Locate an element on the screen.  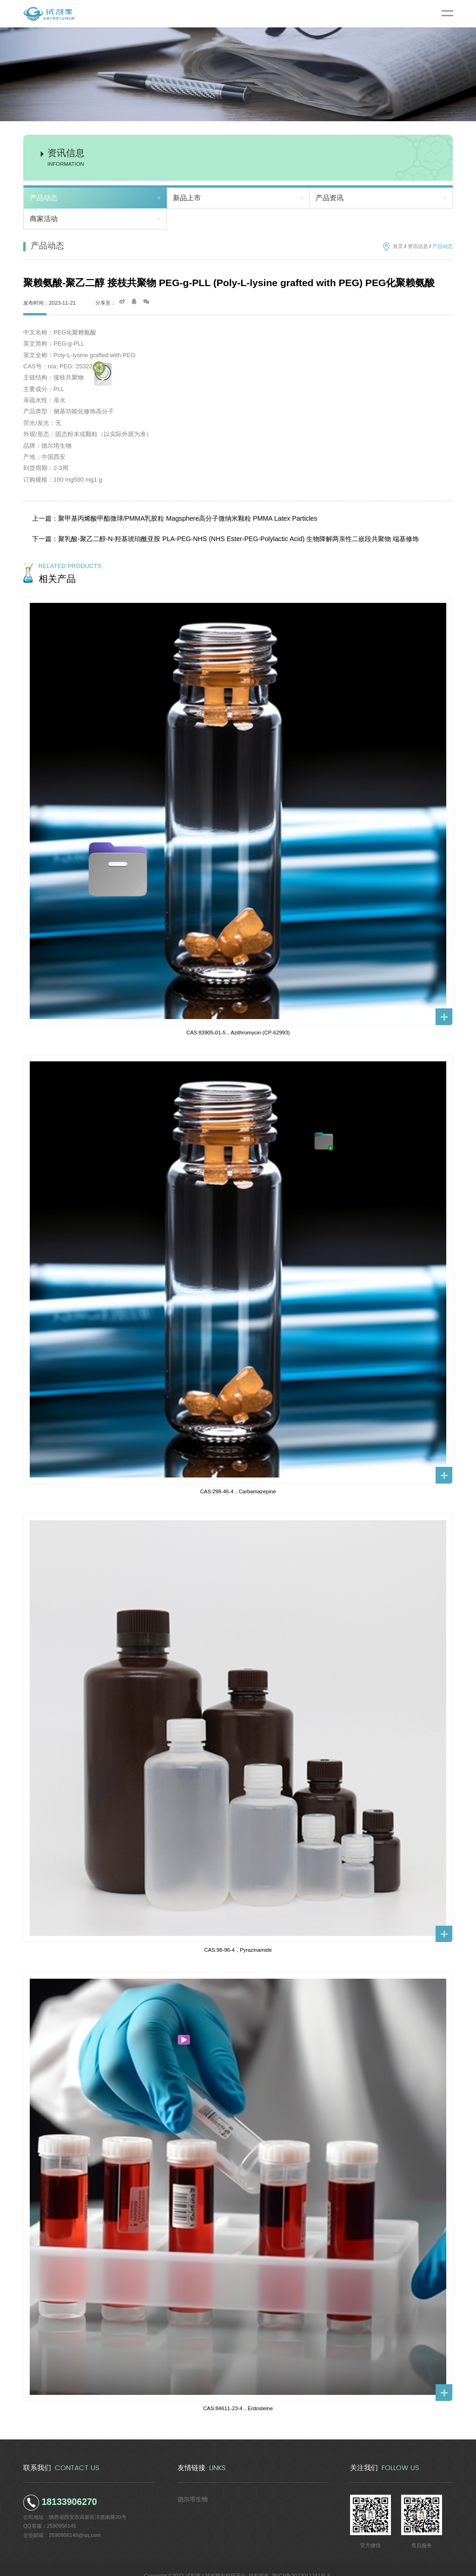
create a new folder is located at coordinates (324, 1141).